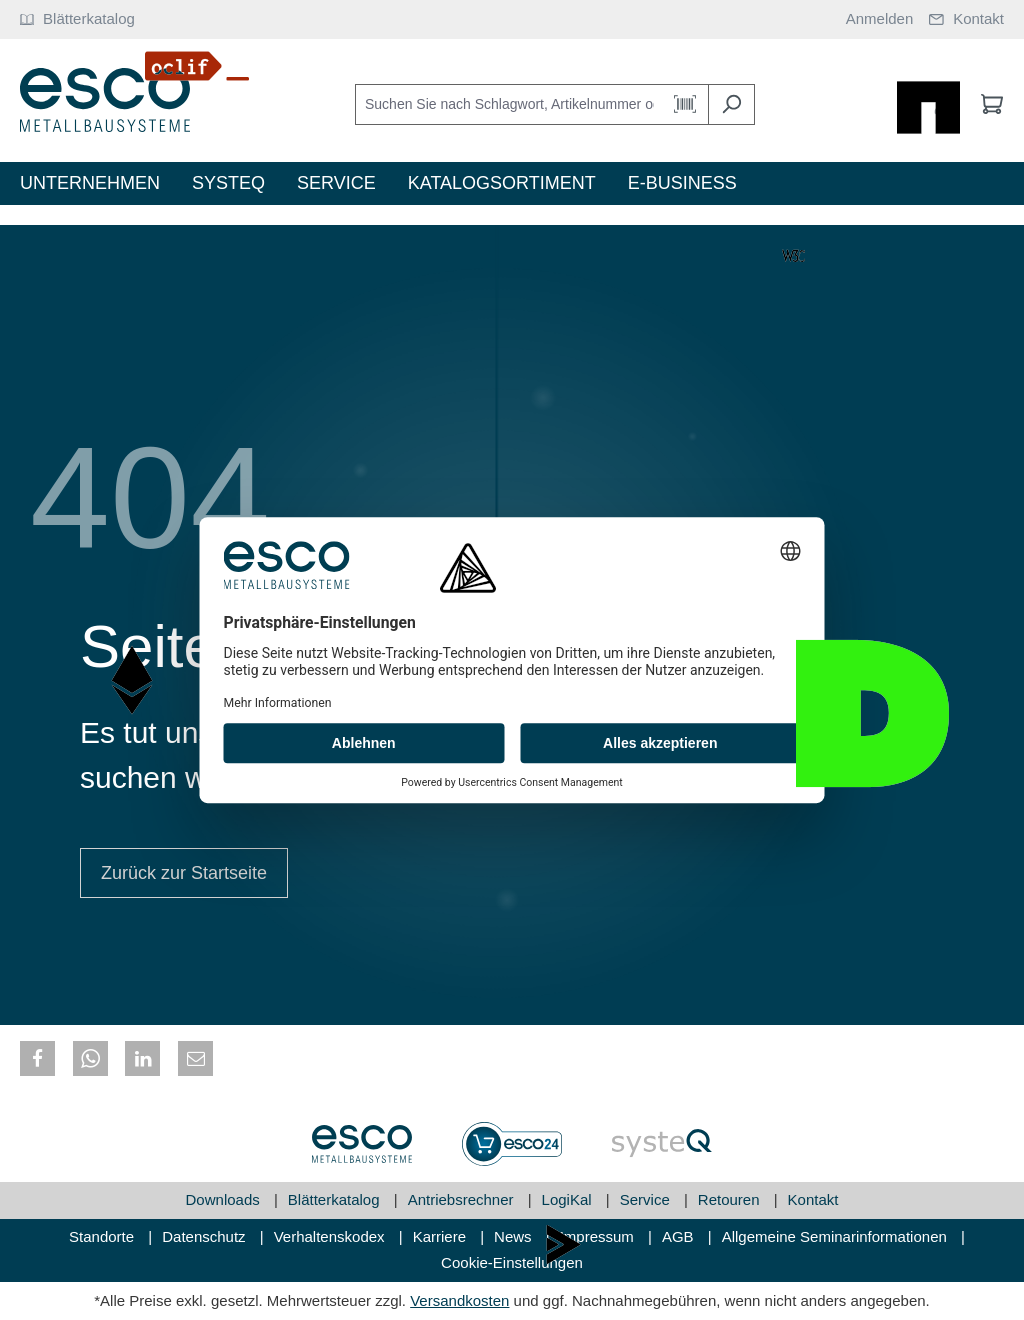 Image resolution: width=1024 pixels, height=1320 pixels. Describe the element at coordinates (928, 107) in the screenshot. I see `NetApp company logo` at that location.